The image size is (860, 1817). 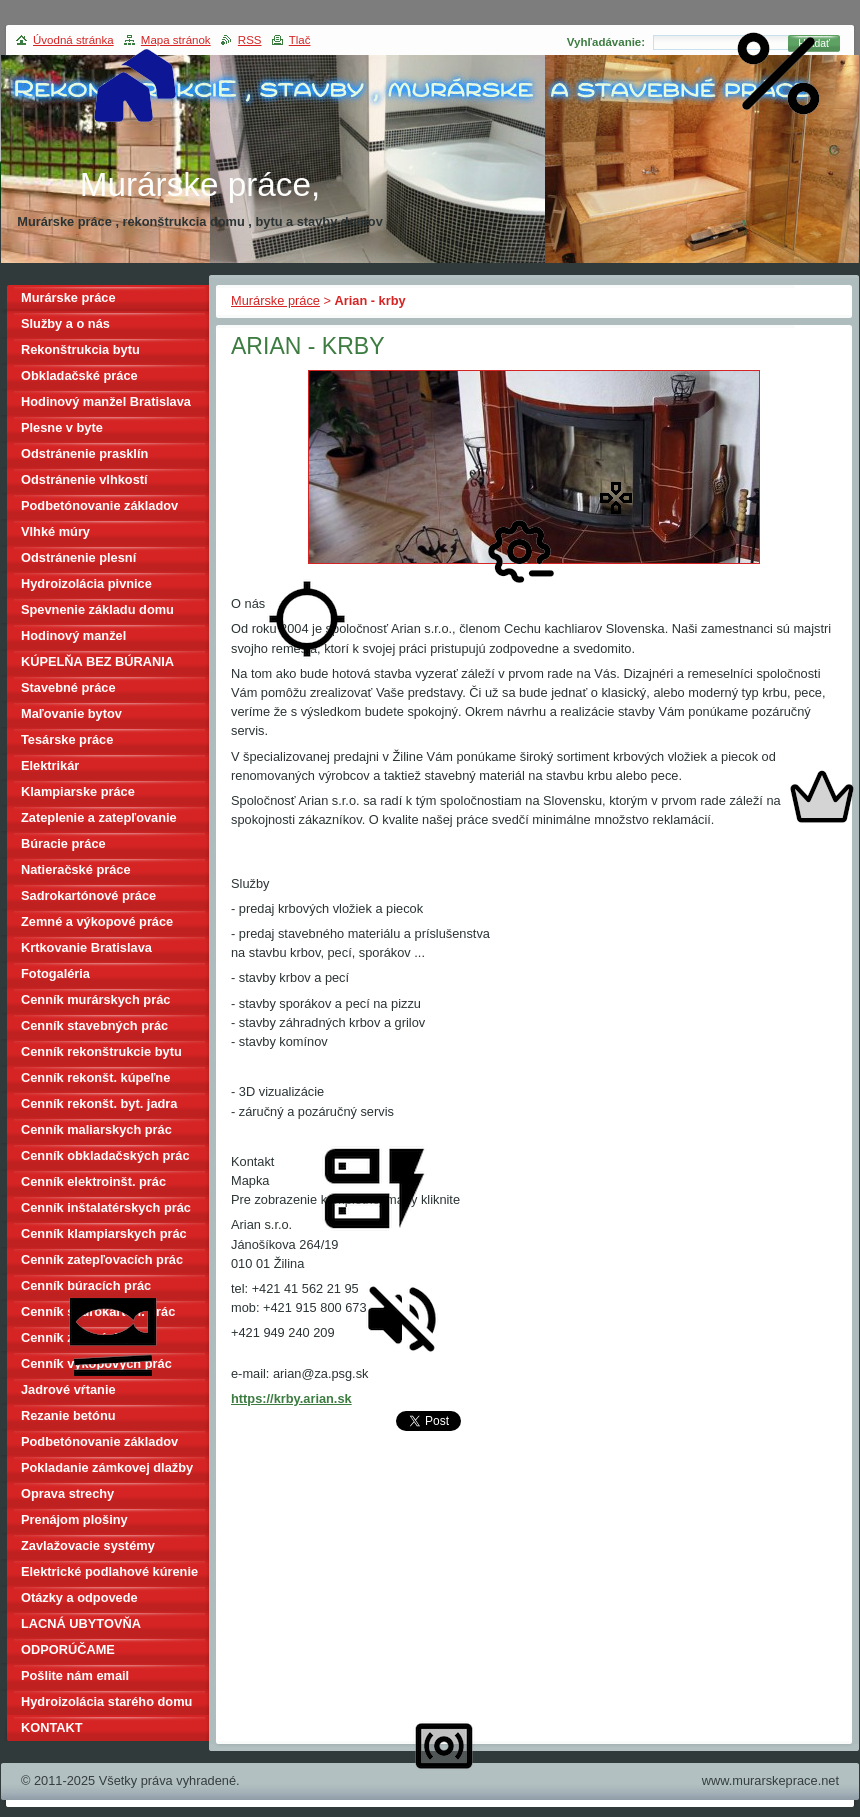 I want to click on view or apply a discount, so click(x=778, y=73).